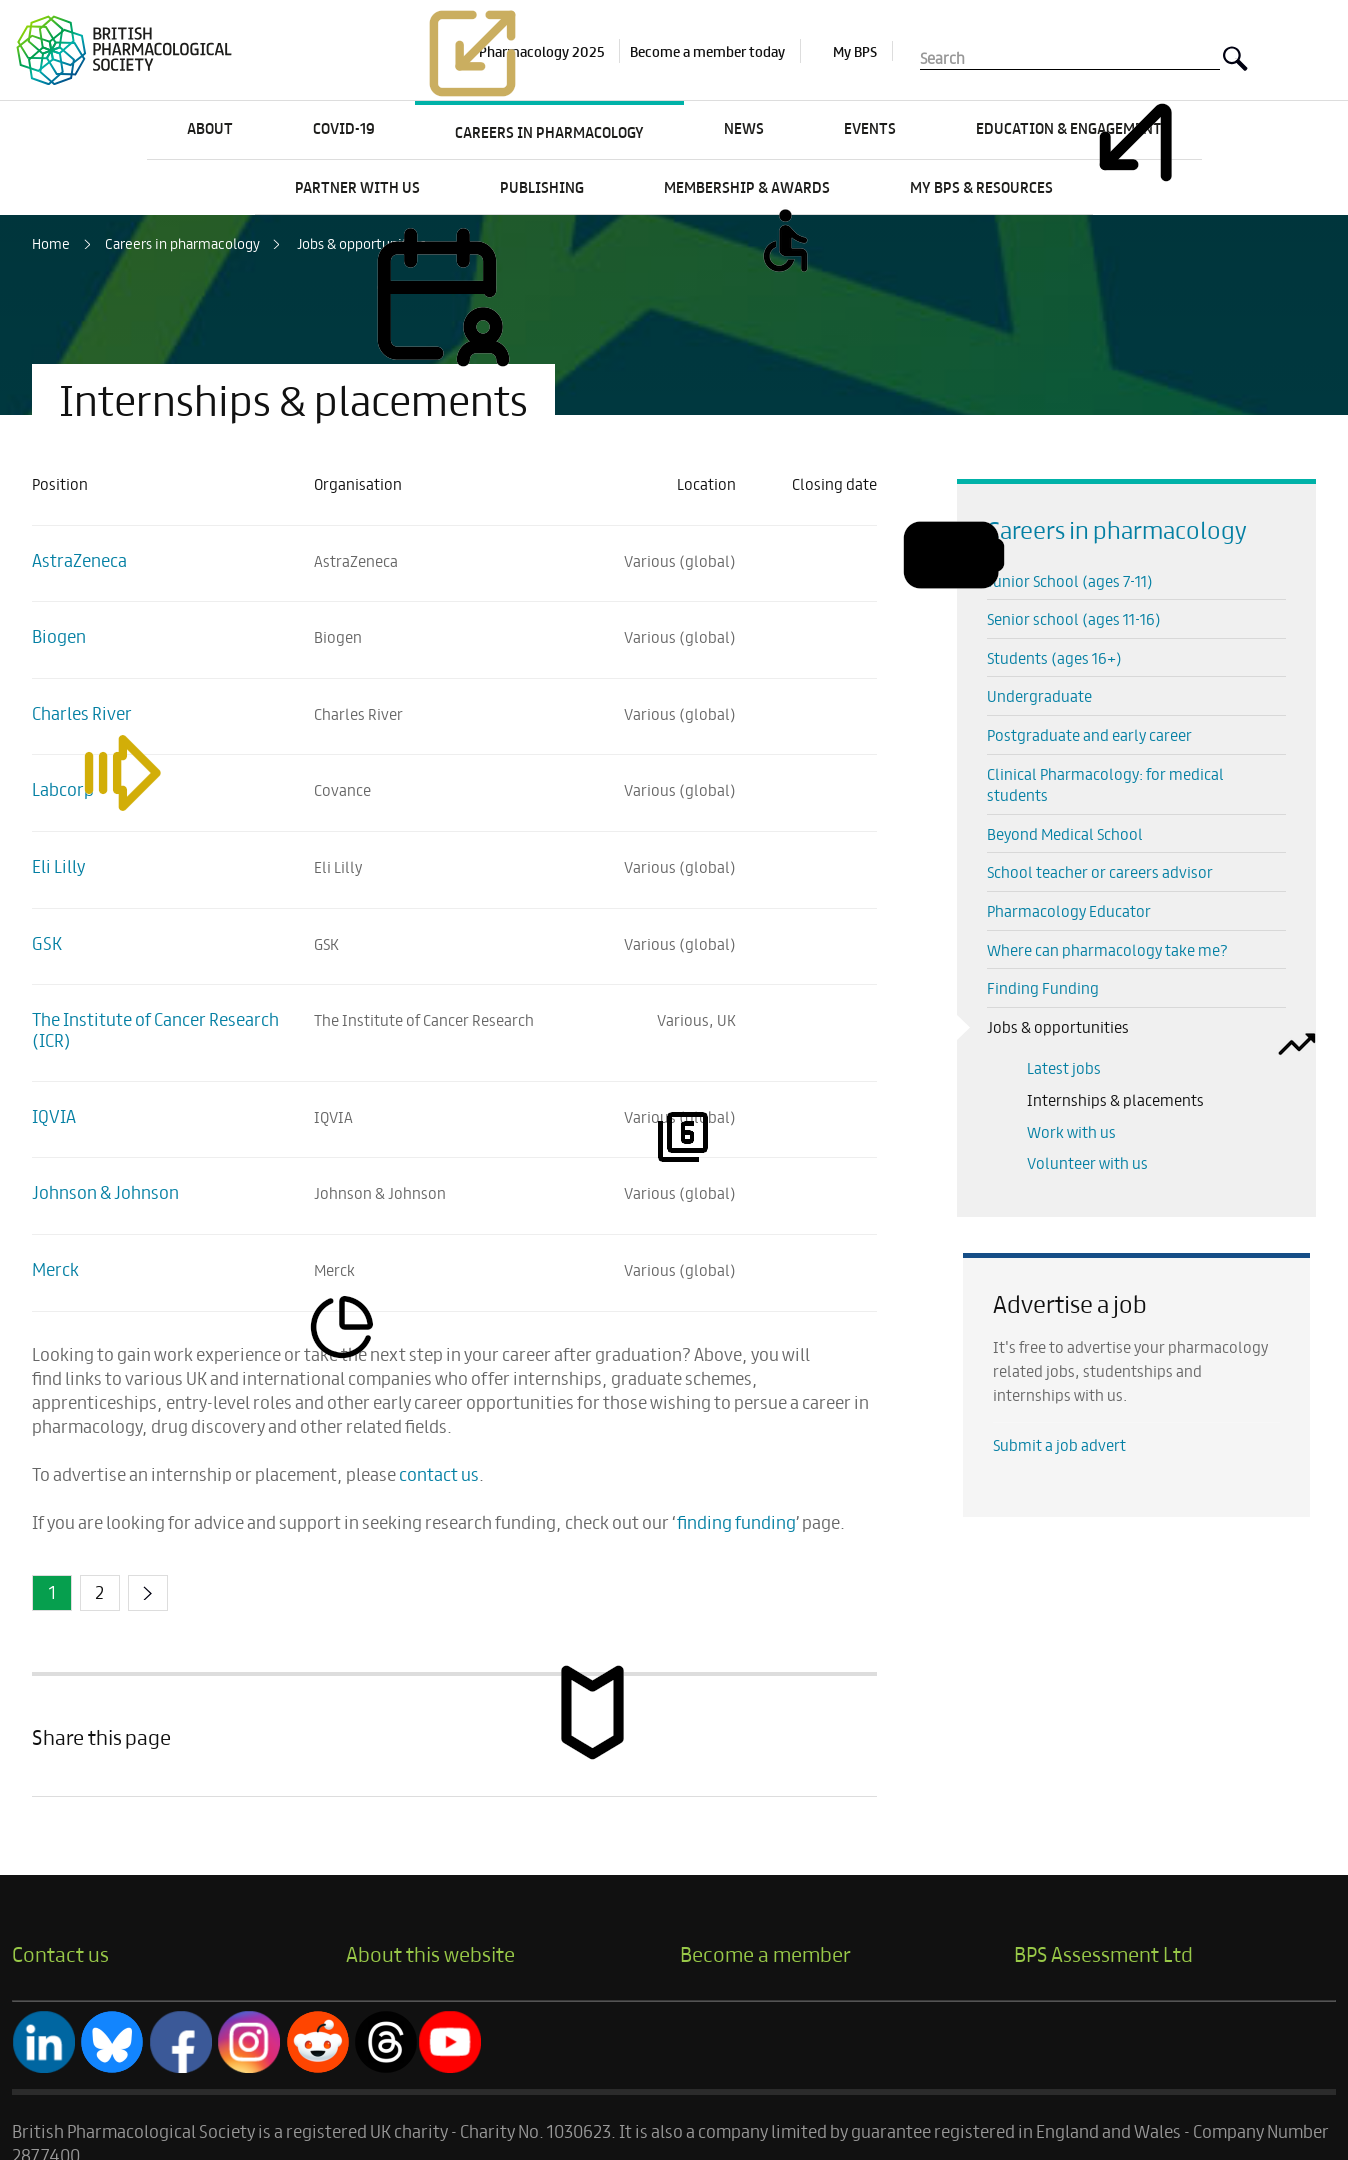 Image resolution: width=1348 pixels, height=2160 pixels. What do you see at coordinates (592, 1712) in the screenshot?
I see `view your profile badge or achievement` at bounding box center [592, 1712].